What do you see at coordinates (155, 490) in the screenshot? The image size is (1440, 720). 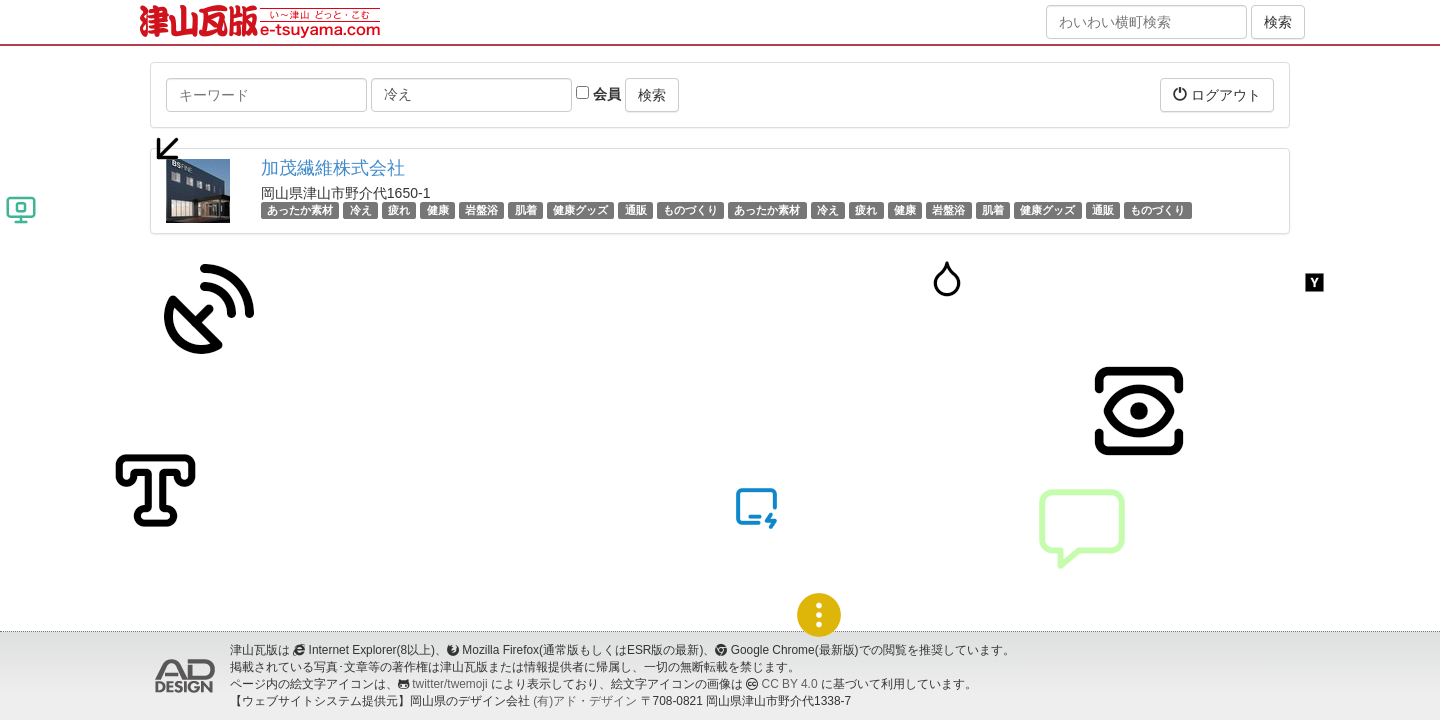 I see `access text formatting options` at bounding box center [155, 490].